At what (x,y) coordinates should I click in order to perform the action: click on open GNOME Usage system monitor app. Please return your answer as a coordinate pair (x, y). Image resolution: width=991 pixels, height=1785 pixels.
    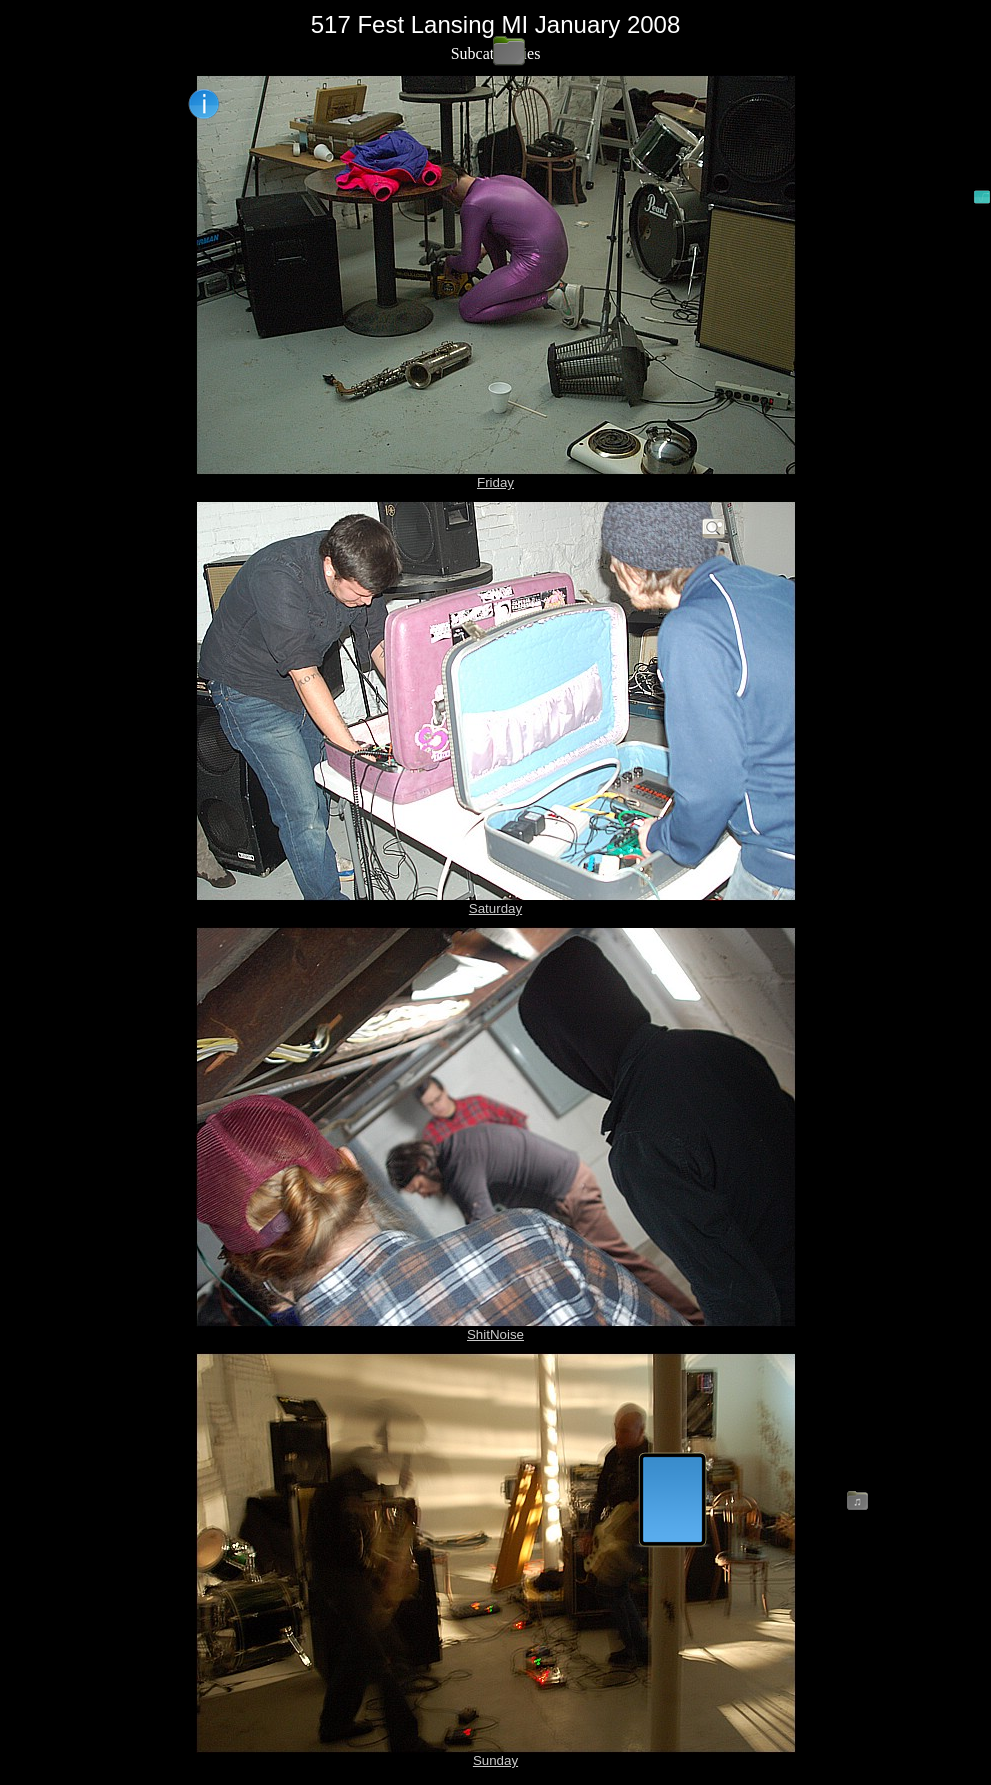
    Looking at the image, I should click on (982, 197).